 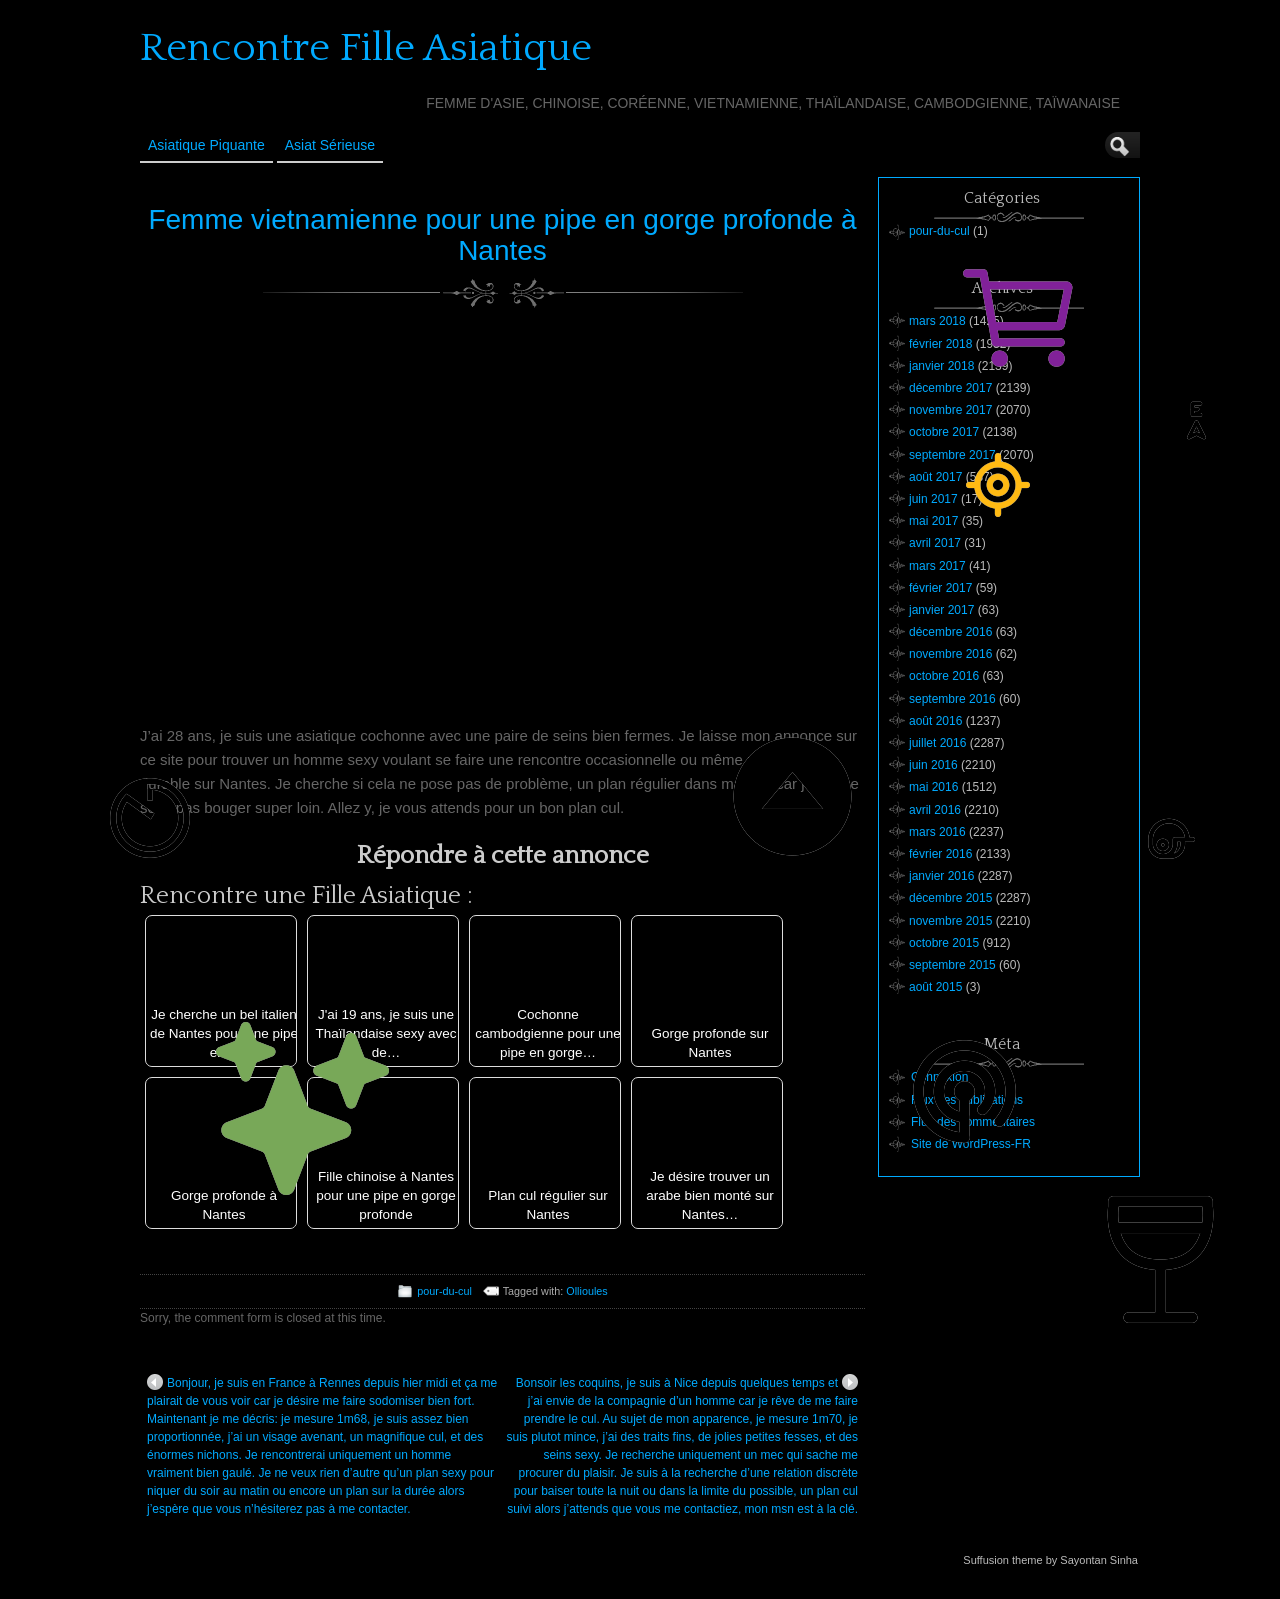 What do you see at coordinates (1160, 1259) in the screenshot?
I see `browse wine selection or menu` at bounding box center [1160, 1259].